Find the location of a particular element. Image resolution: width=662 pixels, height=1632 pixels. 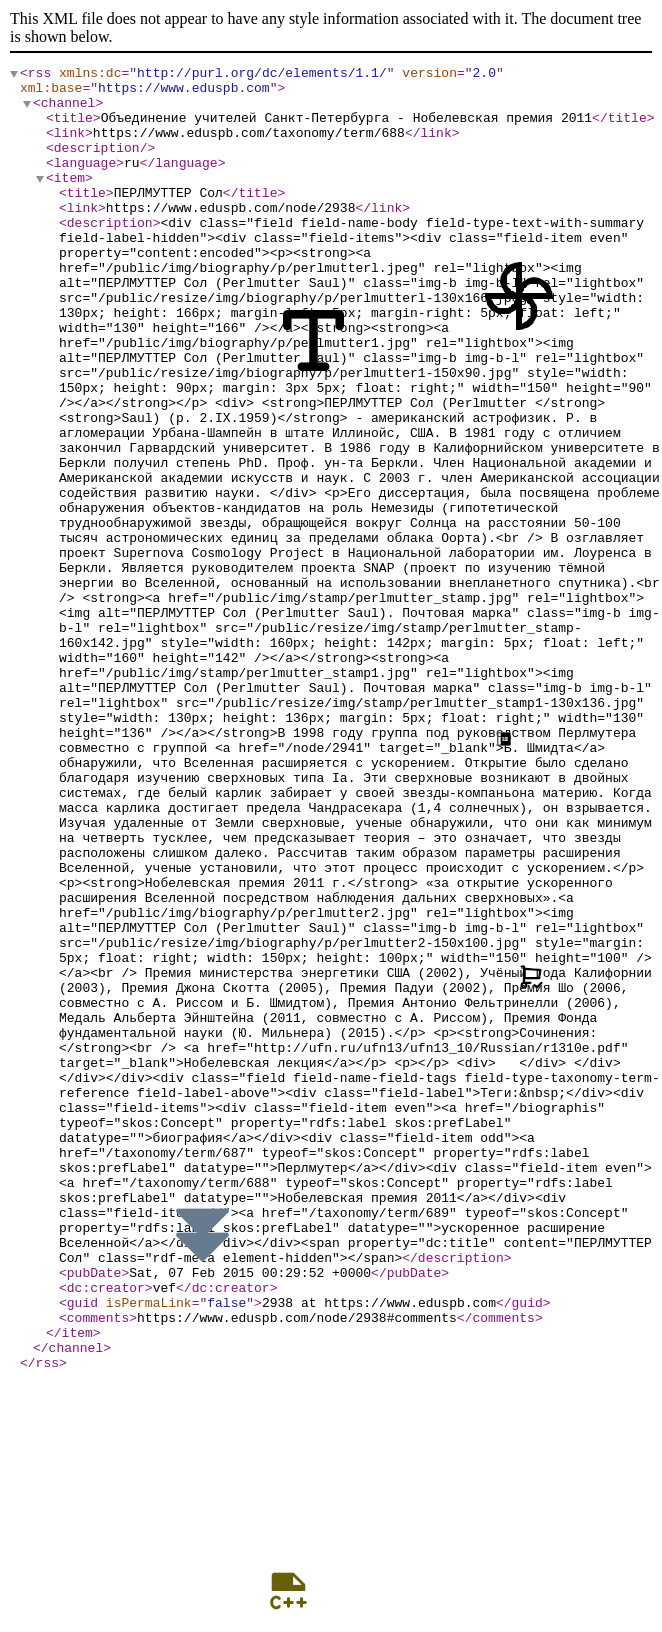

a C++ source code file is located at coordinates (288, 1592).